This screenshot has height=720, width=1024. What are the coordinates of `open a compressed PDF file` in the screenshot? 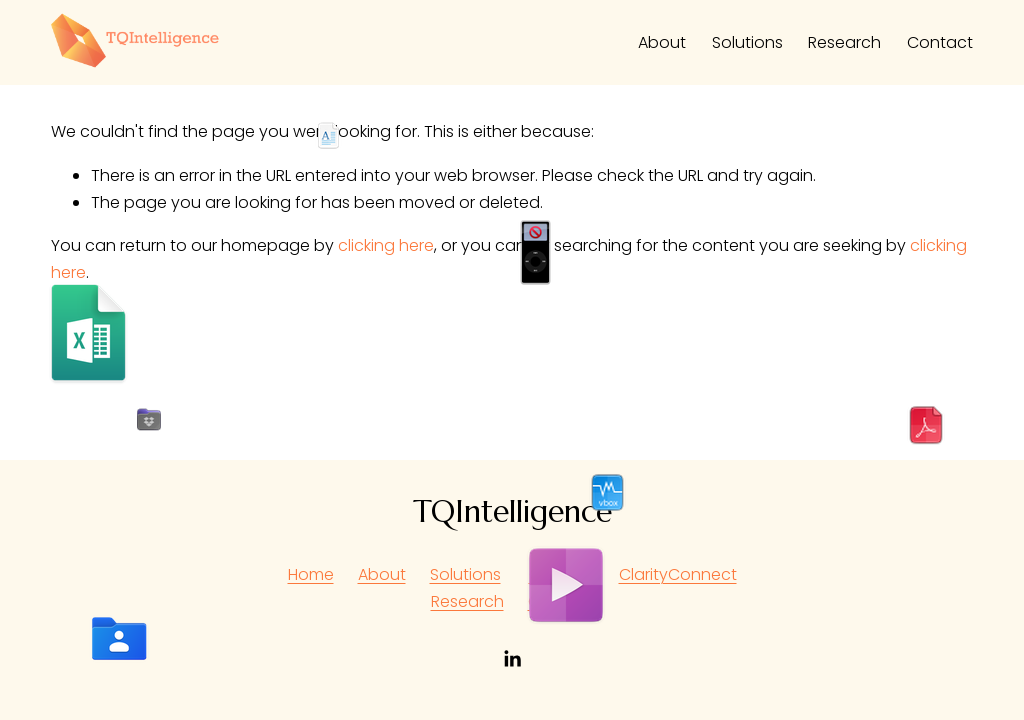 It's located at (926, 425).